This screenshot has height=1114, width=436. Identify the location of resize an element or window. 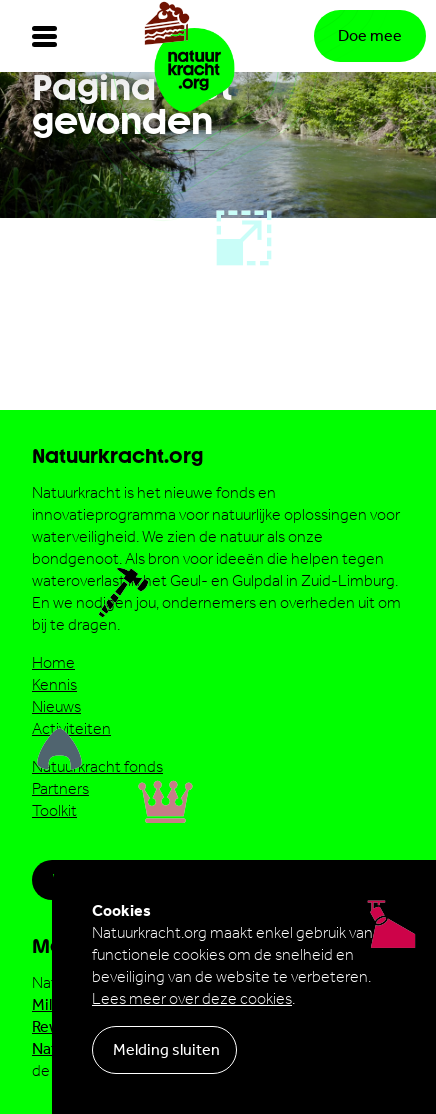
(244, 238).